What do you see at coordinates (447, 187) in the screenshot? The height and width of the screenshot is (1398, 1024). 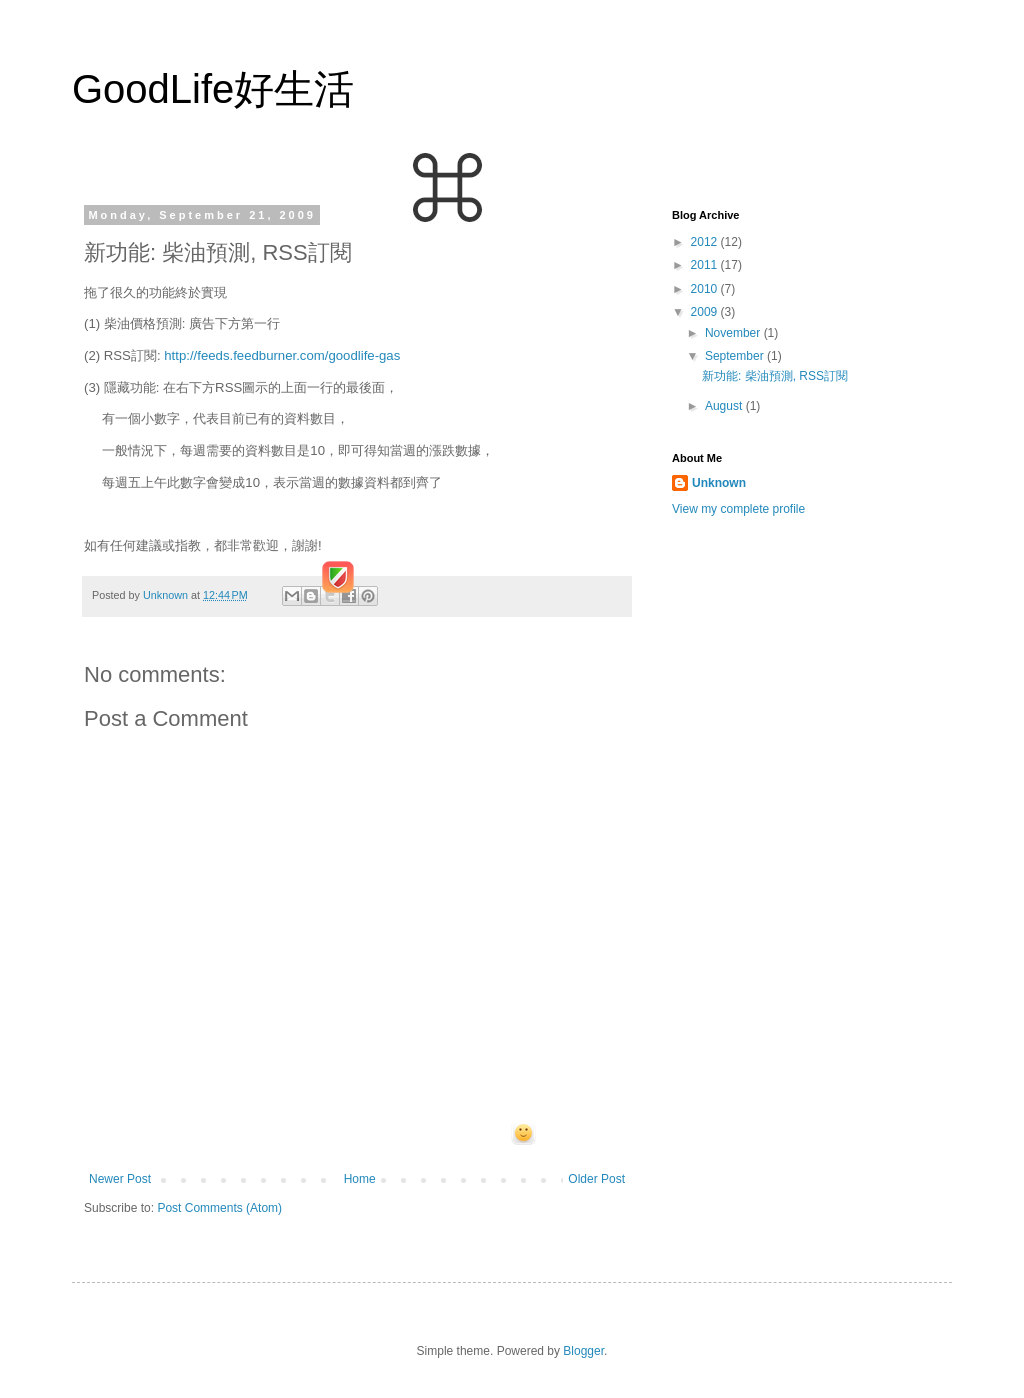 I see `command key symbol on mac keyboards` at bounding box center [447, 187].